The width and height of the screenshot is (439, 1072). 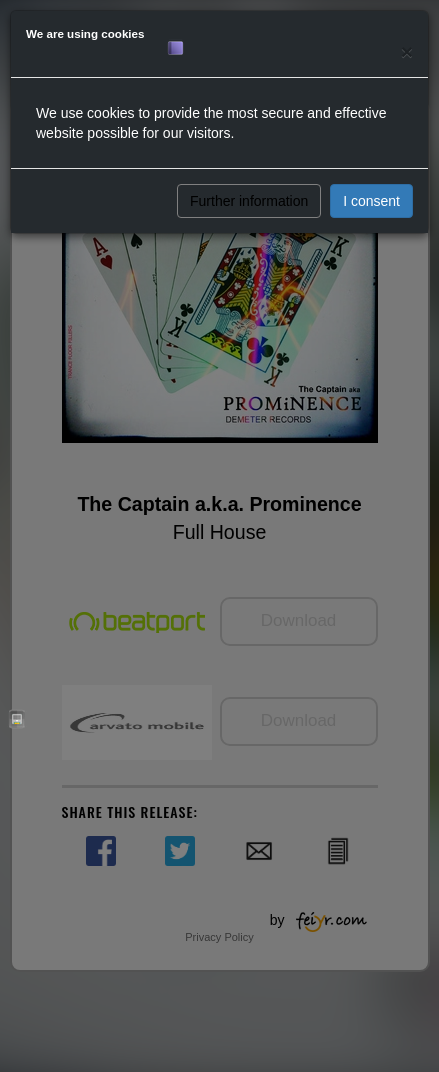 What do you see at coordinates (175, 47) in the screenshot?
I see `access desktop folder` at bounding box center [175, 47].